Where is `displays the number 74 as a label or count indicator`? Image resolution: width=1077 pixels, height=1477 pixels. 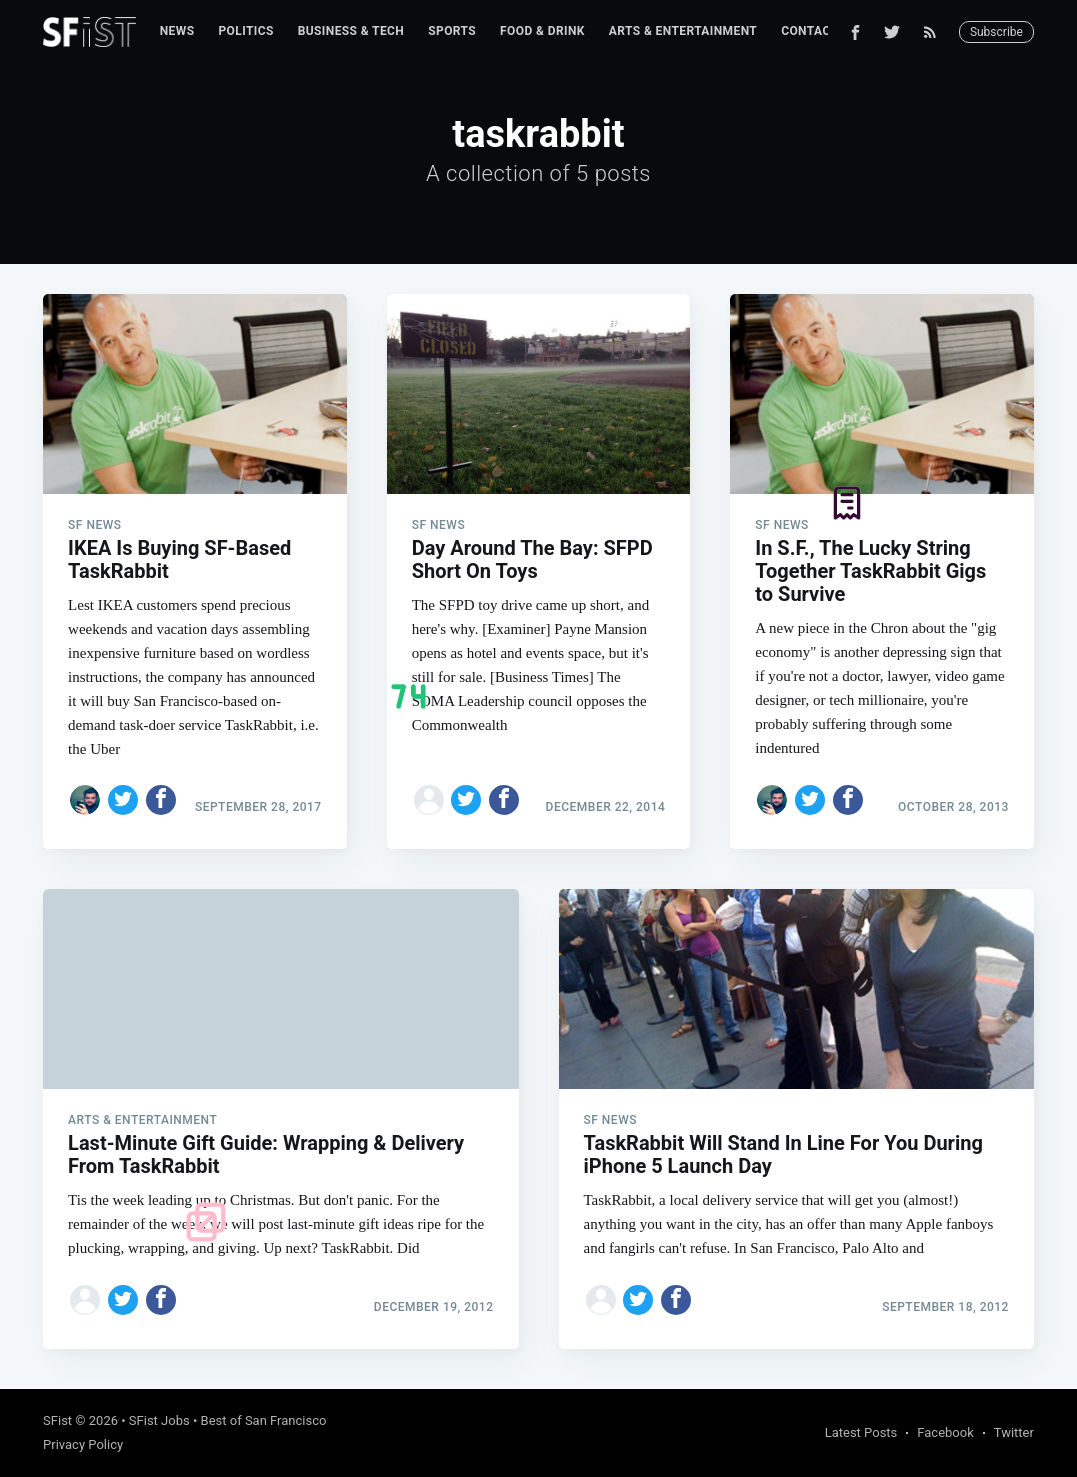 displays the number 74 as a label or count indicator is located at coordinates (408, 696).